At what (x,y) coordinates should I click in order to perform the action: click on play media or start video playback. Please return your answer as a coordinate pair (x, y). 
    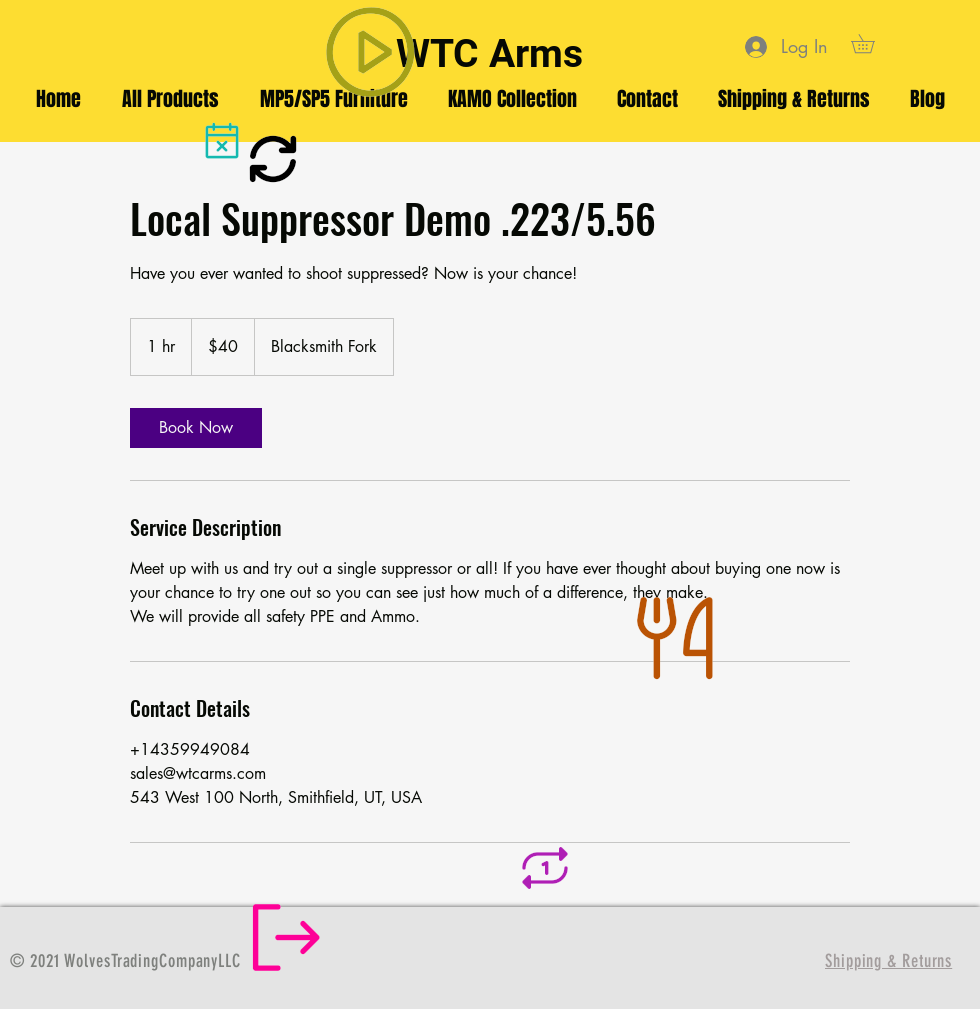
    Looking at the image, I should click on (371, 52).